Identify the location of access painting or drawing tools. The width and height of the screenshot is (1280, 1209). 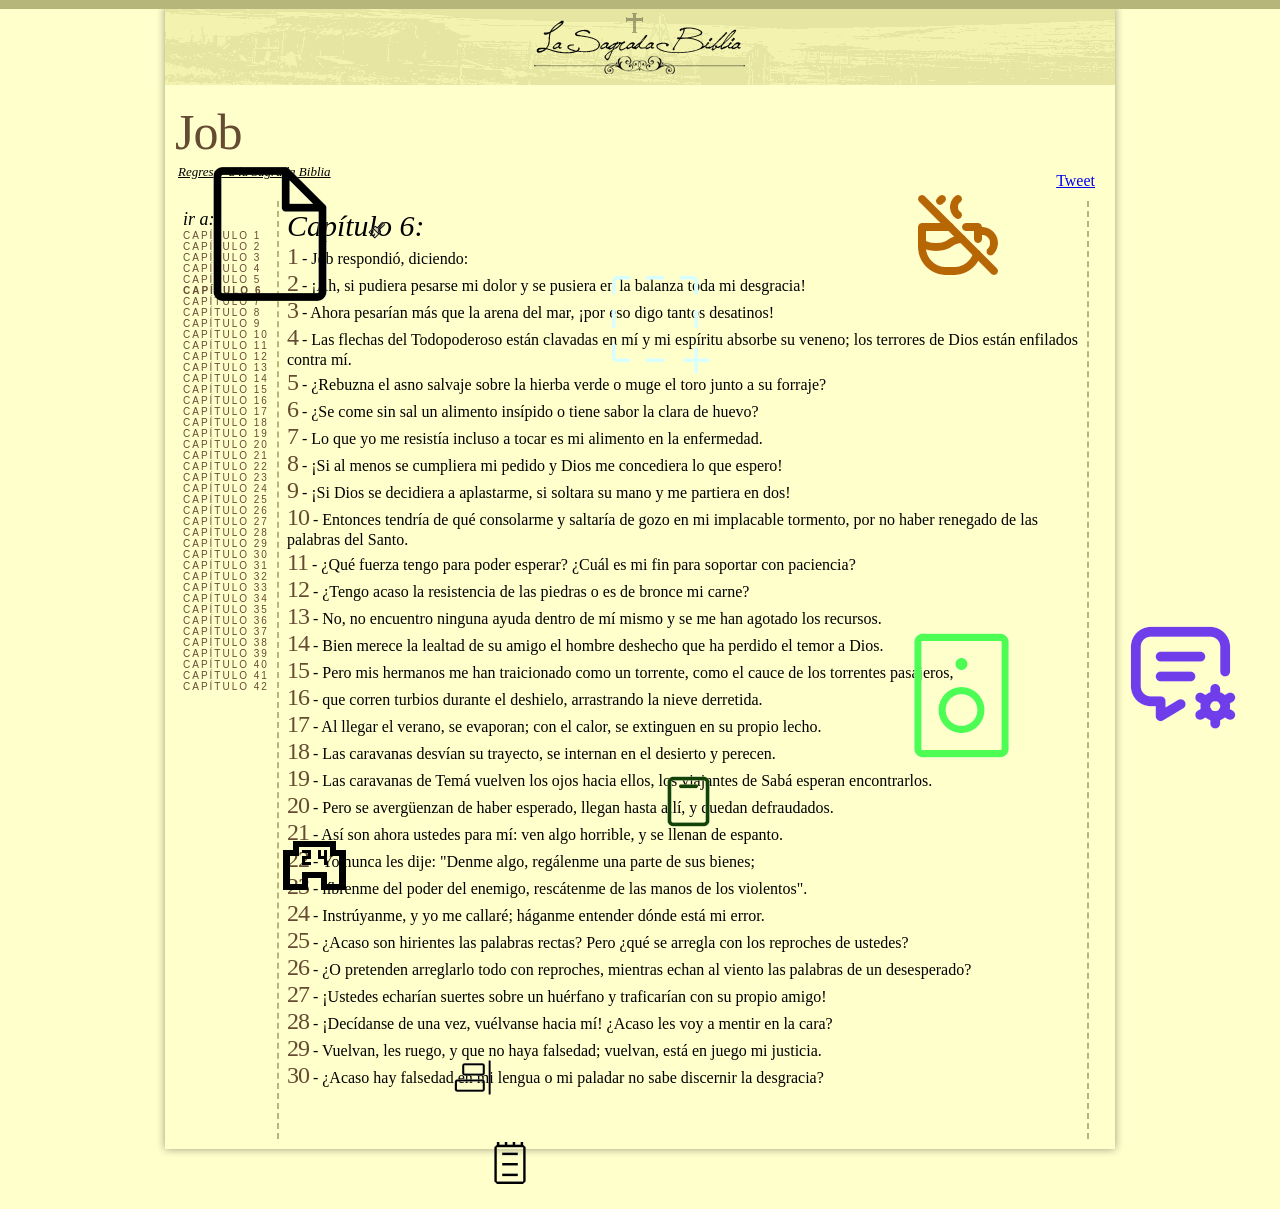
(377, 230).